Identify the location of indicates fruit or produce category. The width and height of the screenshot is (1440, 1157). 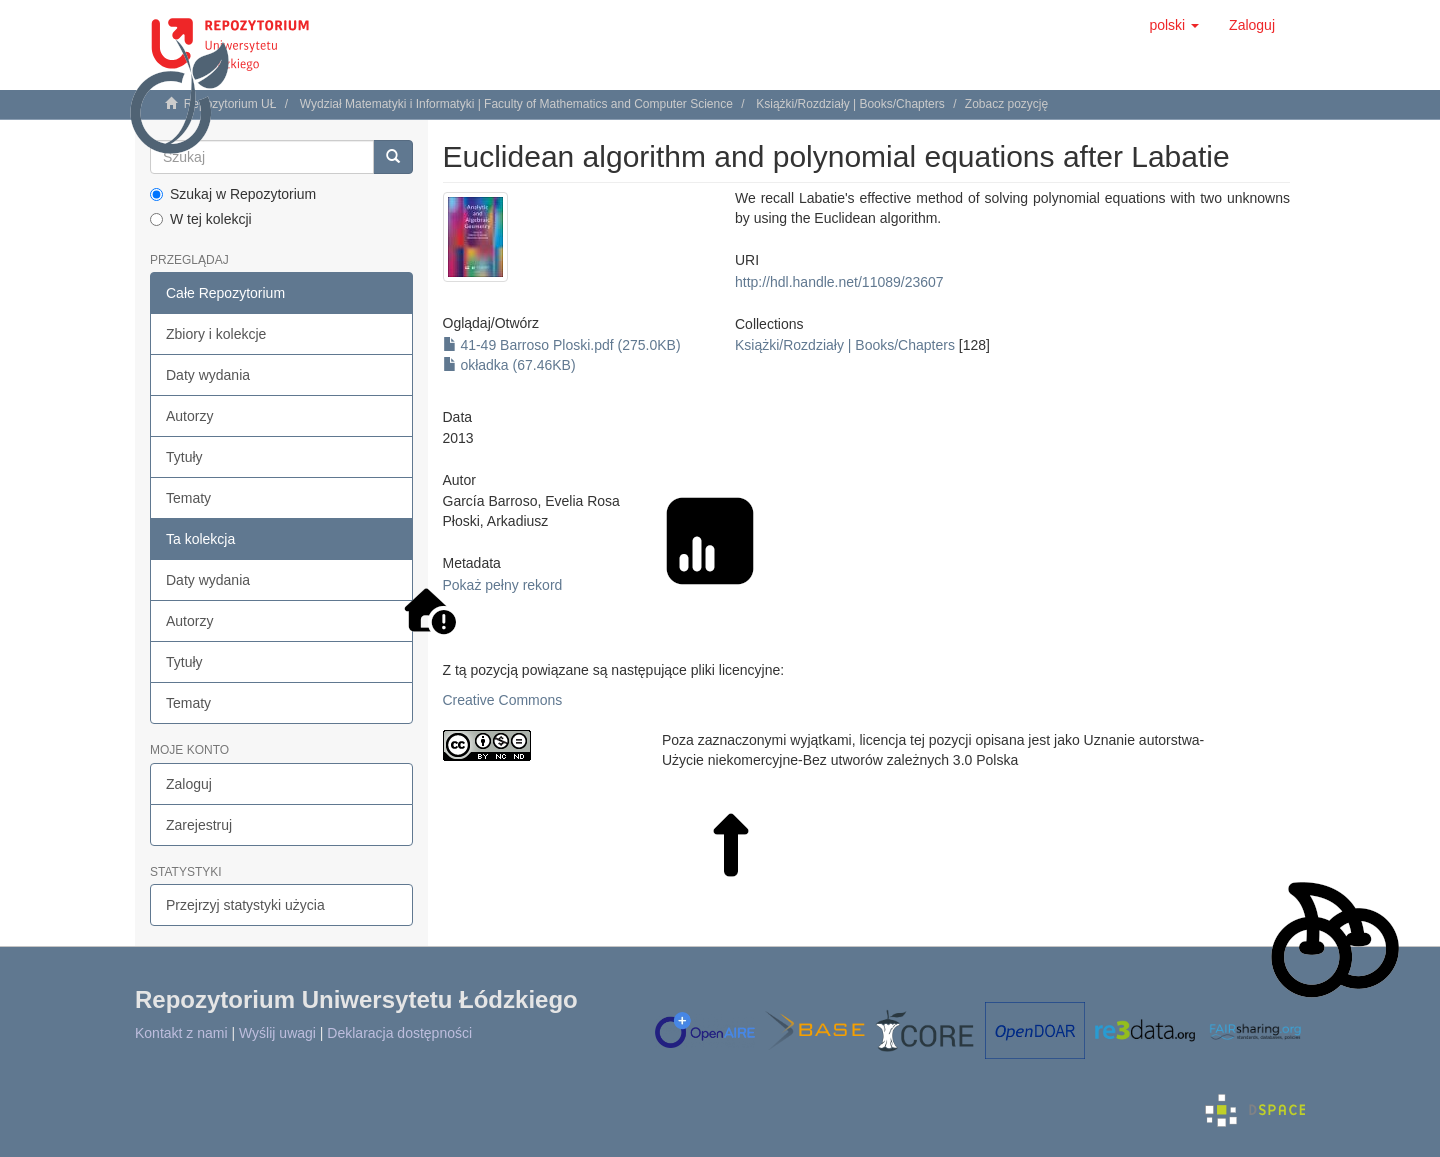
(1333, 940).